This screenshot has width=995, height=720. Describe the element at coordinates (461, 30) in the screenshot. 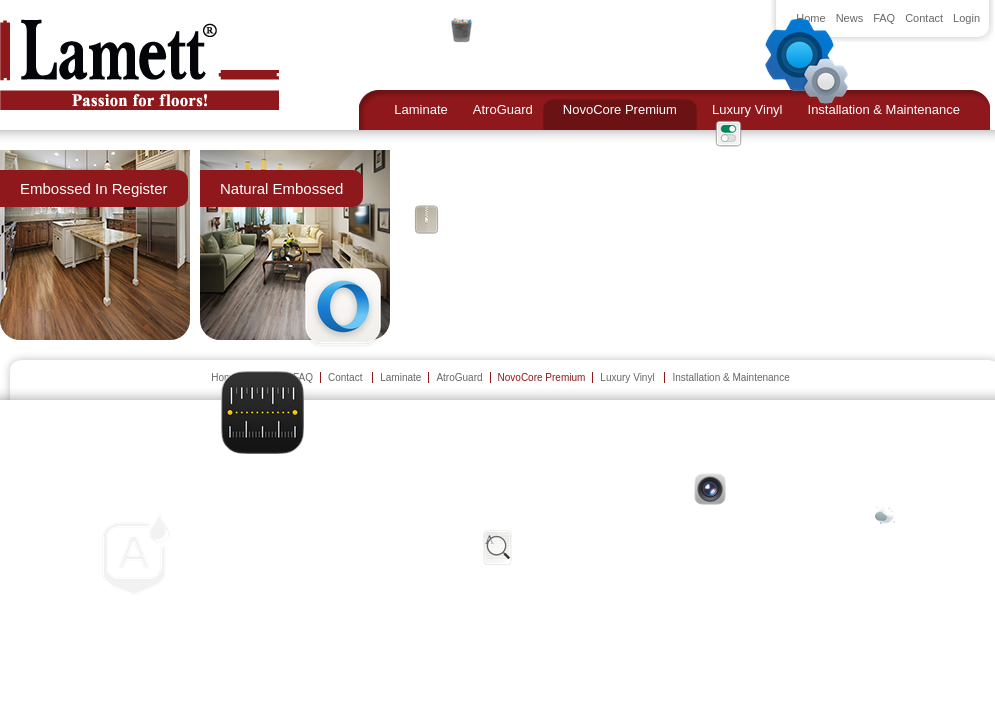

I see `trash bin with items ready to be emptied` at that location.